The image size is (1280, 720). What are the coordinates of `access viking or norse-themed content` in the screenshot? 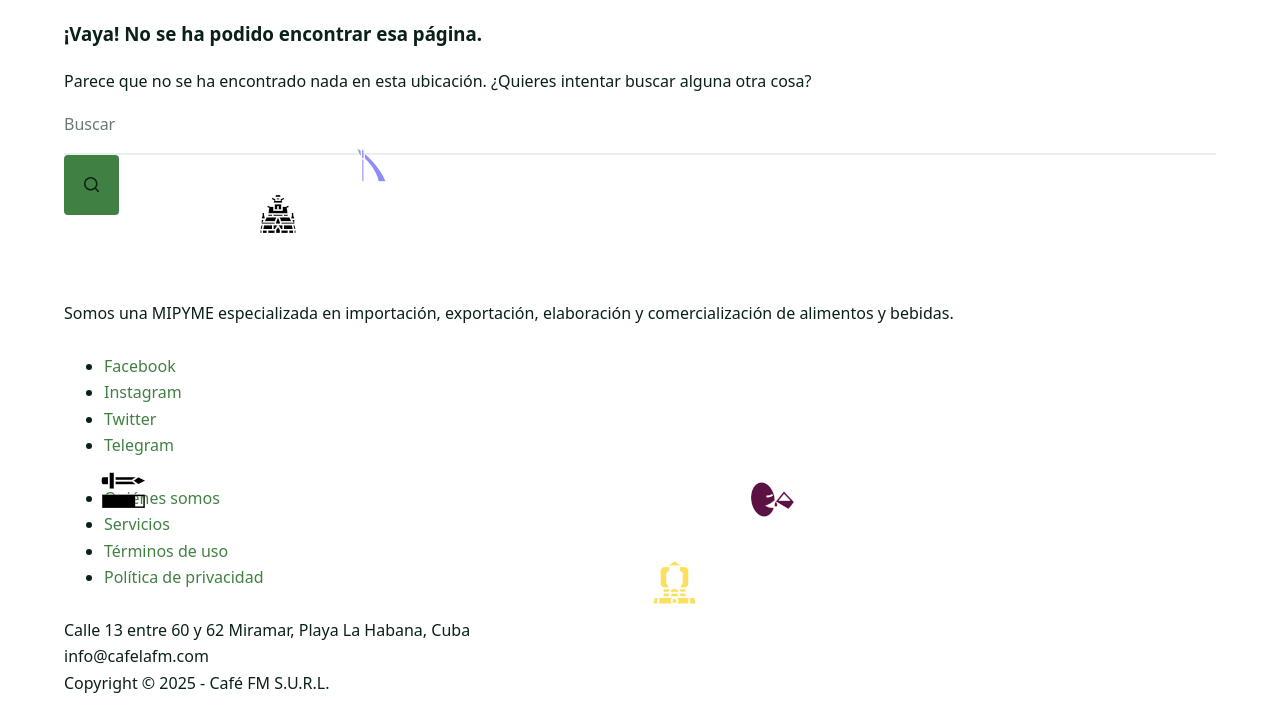 It's located at (278, 214).